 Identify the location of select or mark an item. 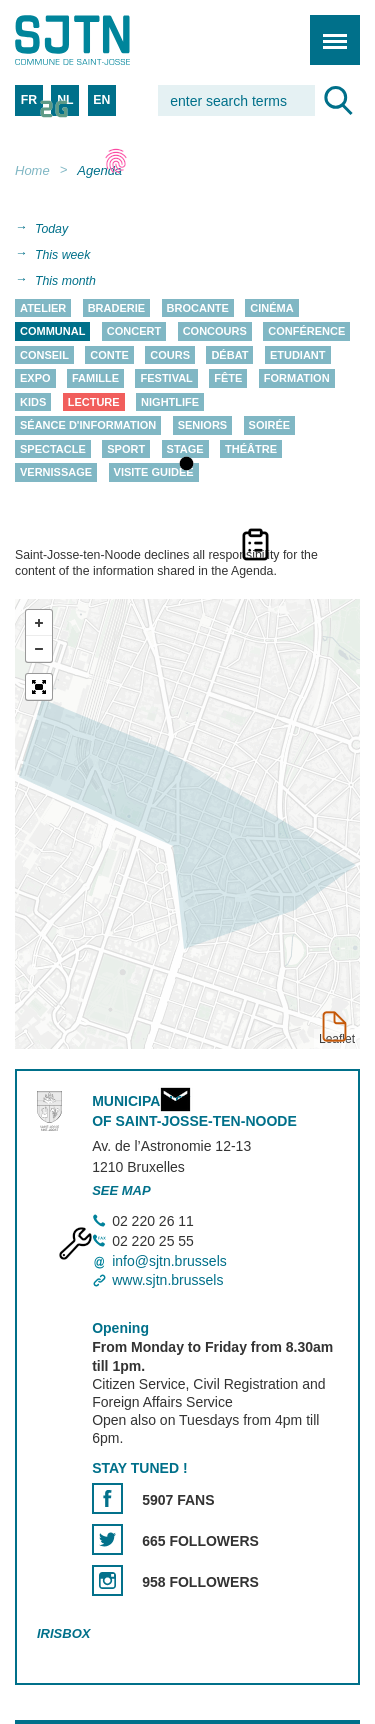
(186, 463).